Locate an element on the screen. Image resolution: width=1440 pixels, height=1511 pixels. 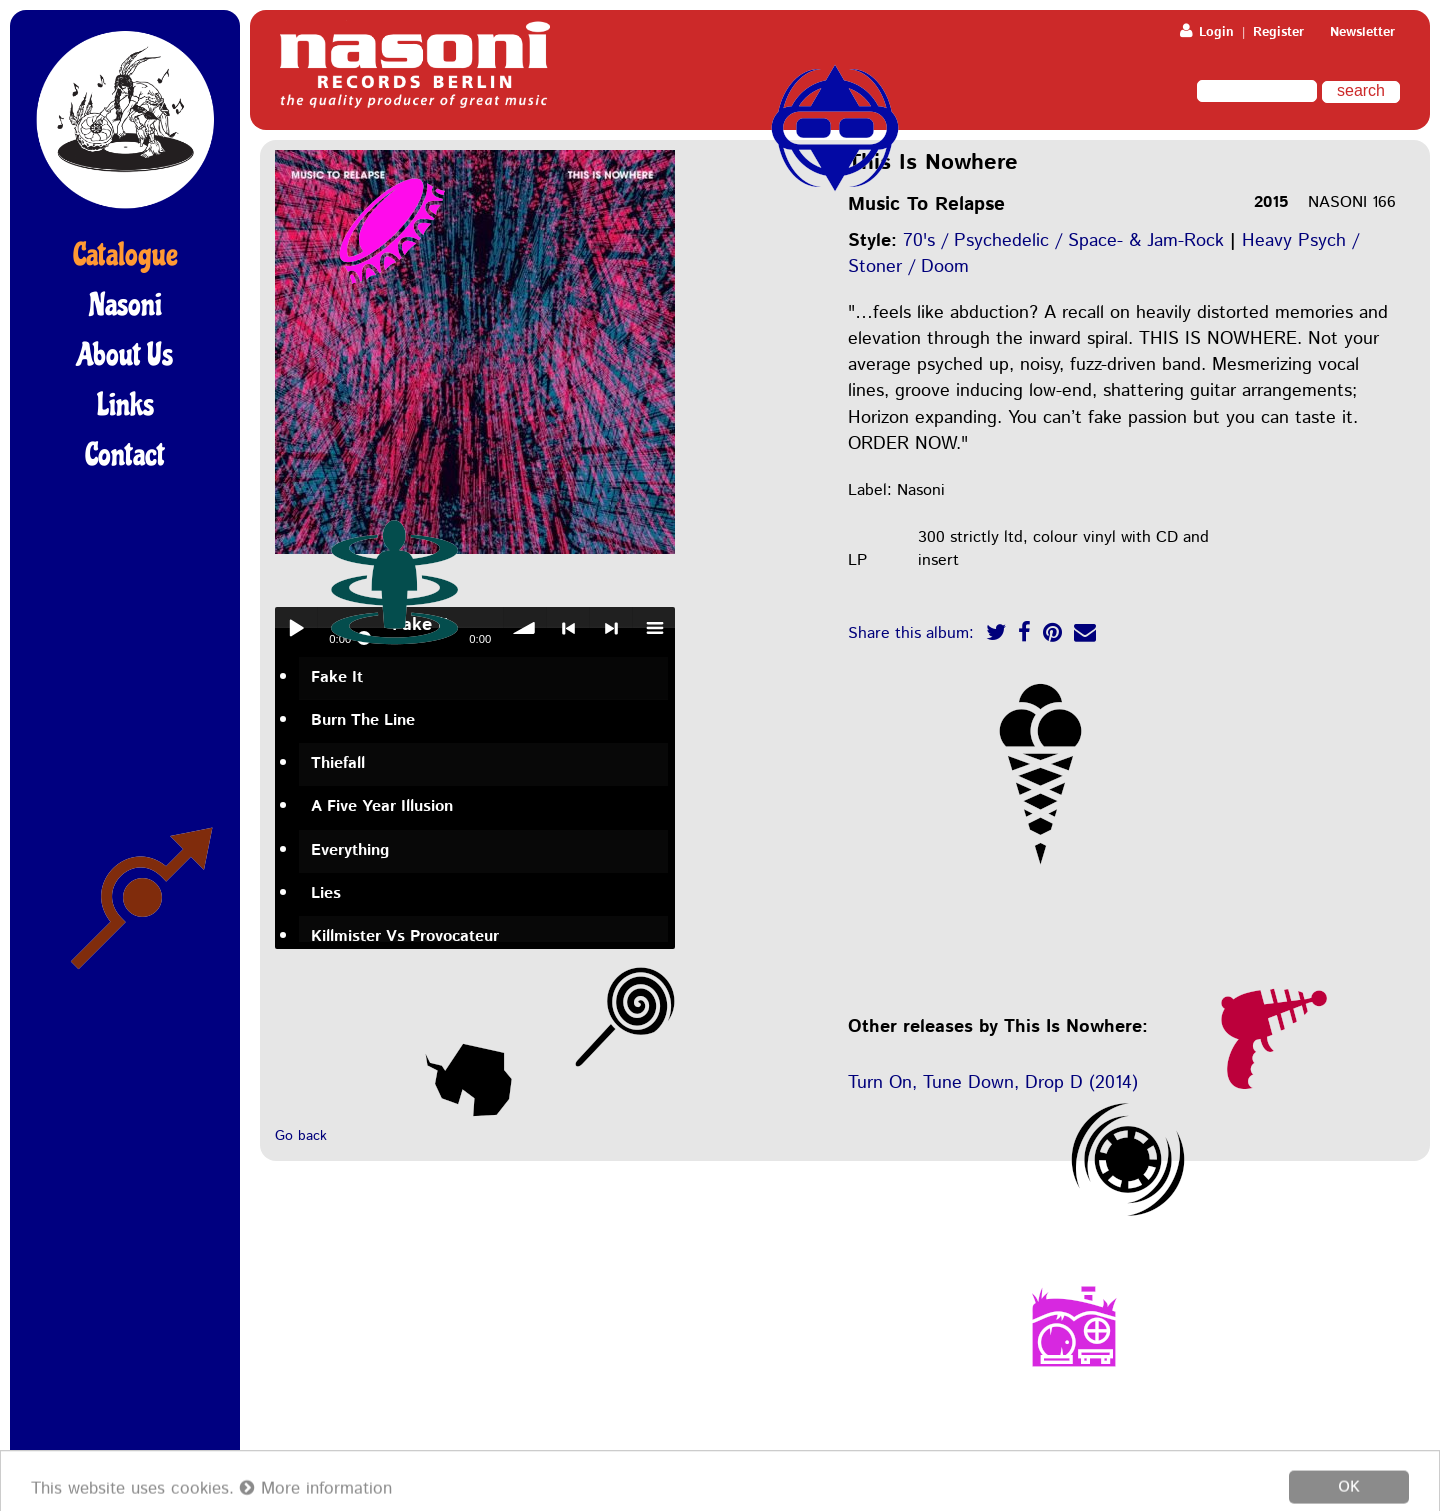
virtual reality or VR mode toggle is located at coordinates (835, 128).